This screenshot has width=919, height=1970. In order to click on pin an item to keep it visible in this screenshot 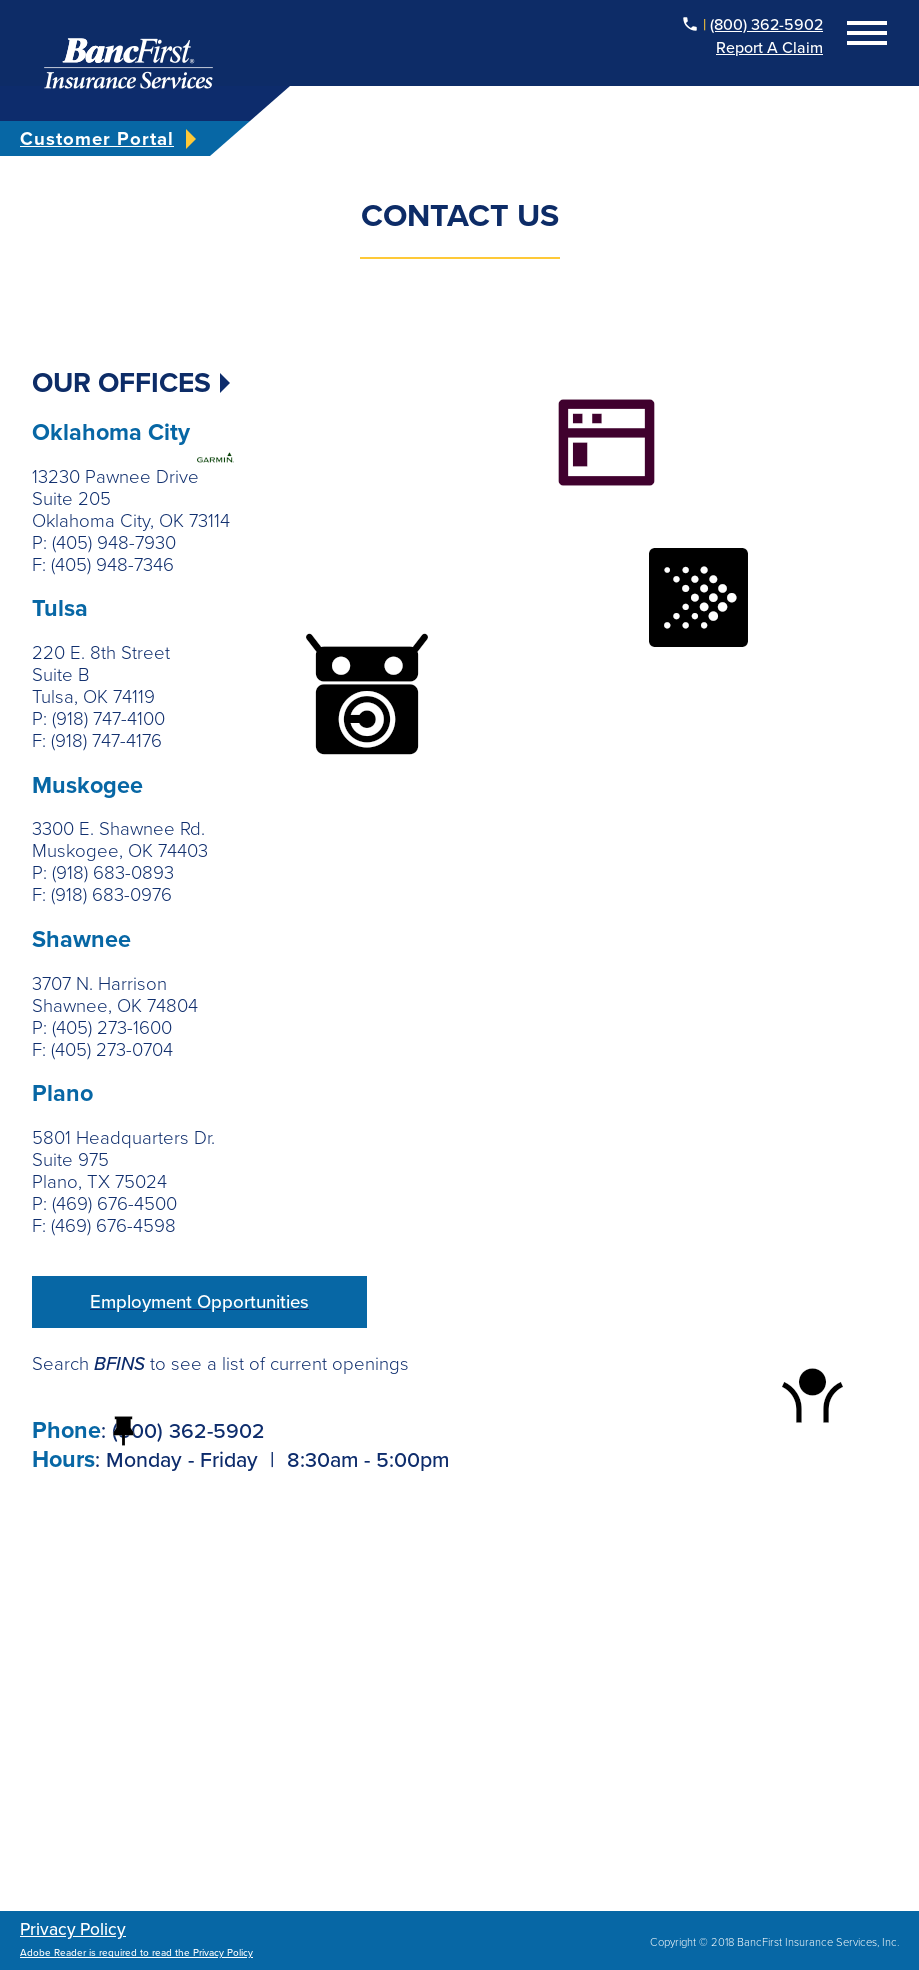, I will do `click(123, 1429)`.